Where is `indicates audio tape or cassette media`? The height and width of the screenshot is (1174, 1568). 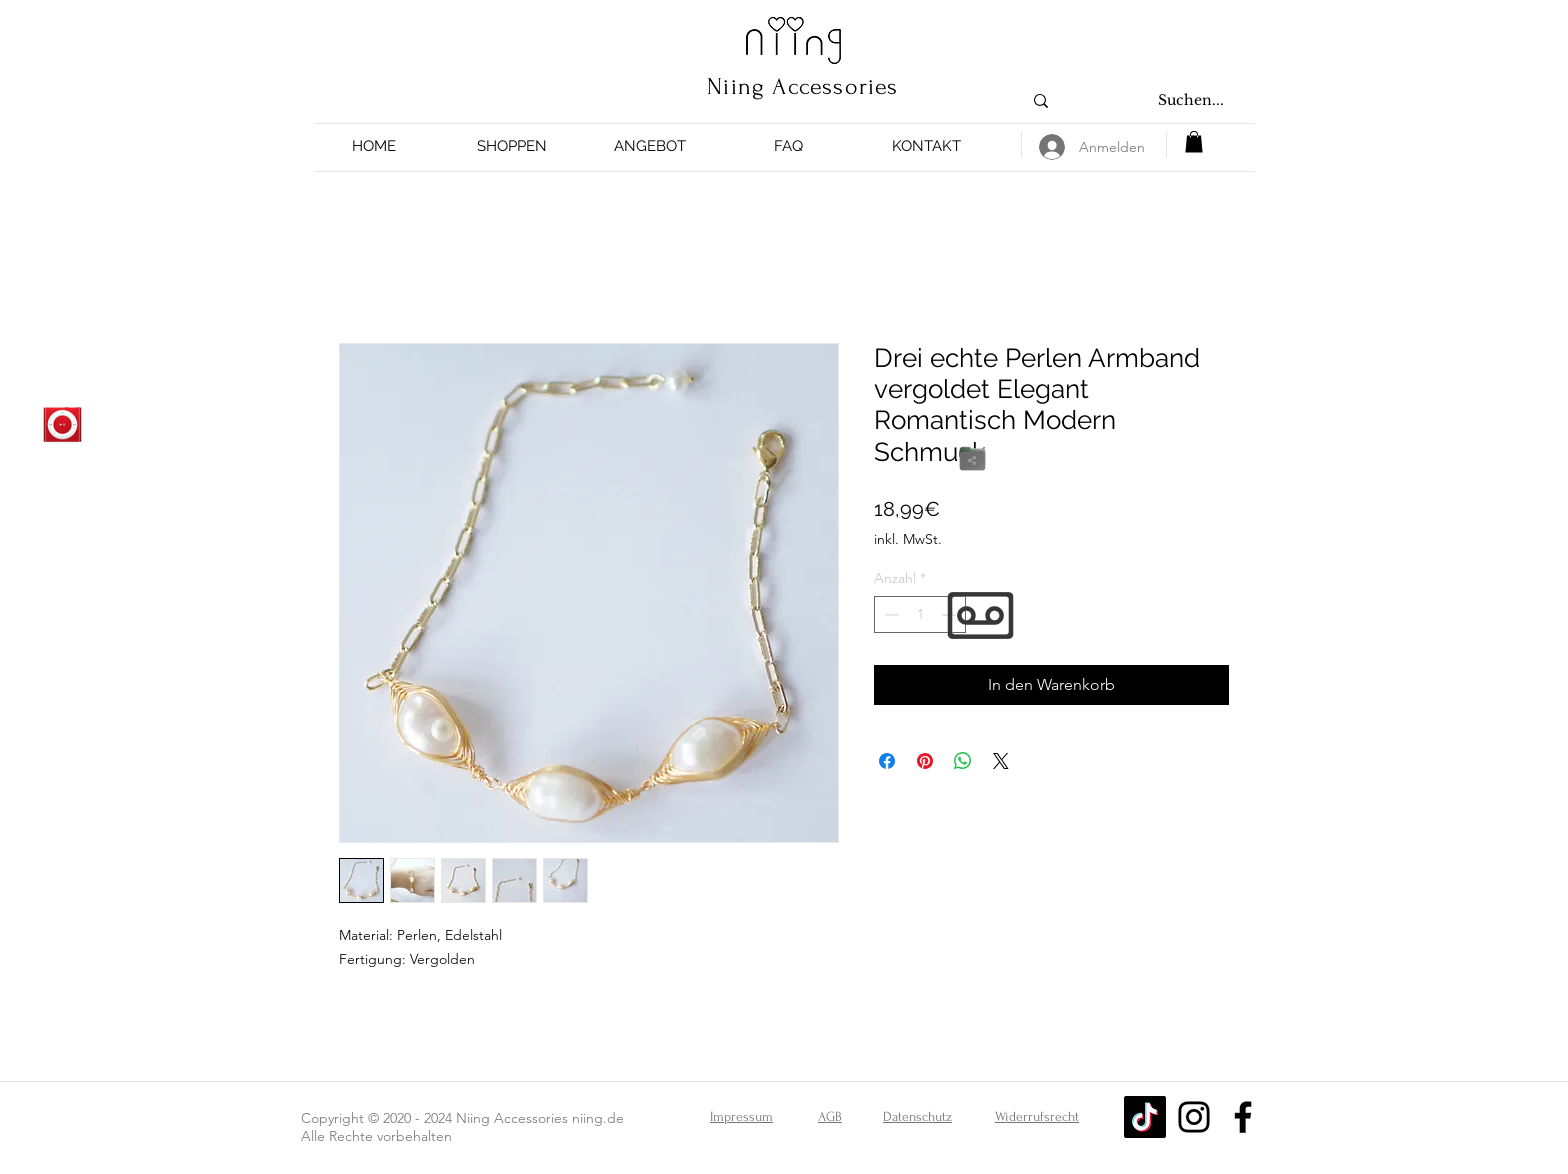 indicates audio tape or cassette media is located at coordinates (980, 615).